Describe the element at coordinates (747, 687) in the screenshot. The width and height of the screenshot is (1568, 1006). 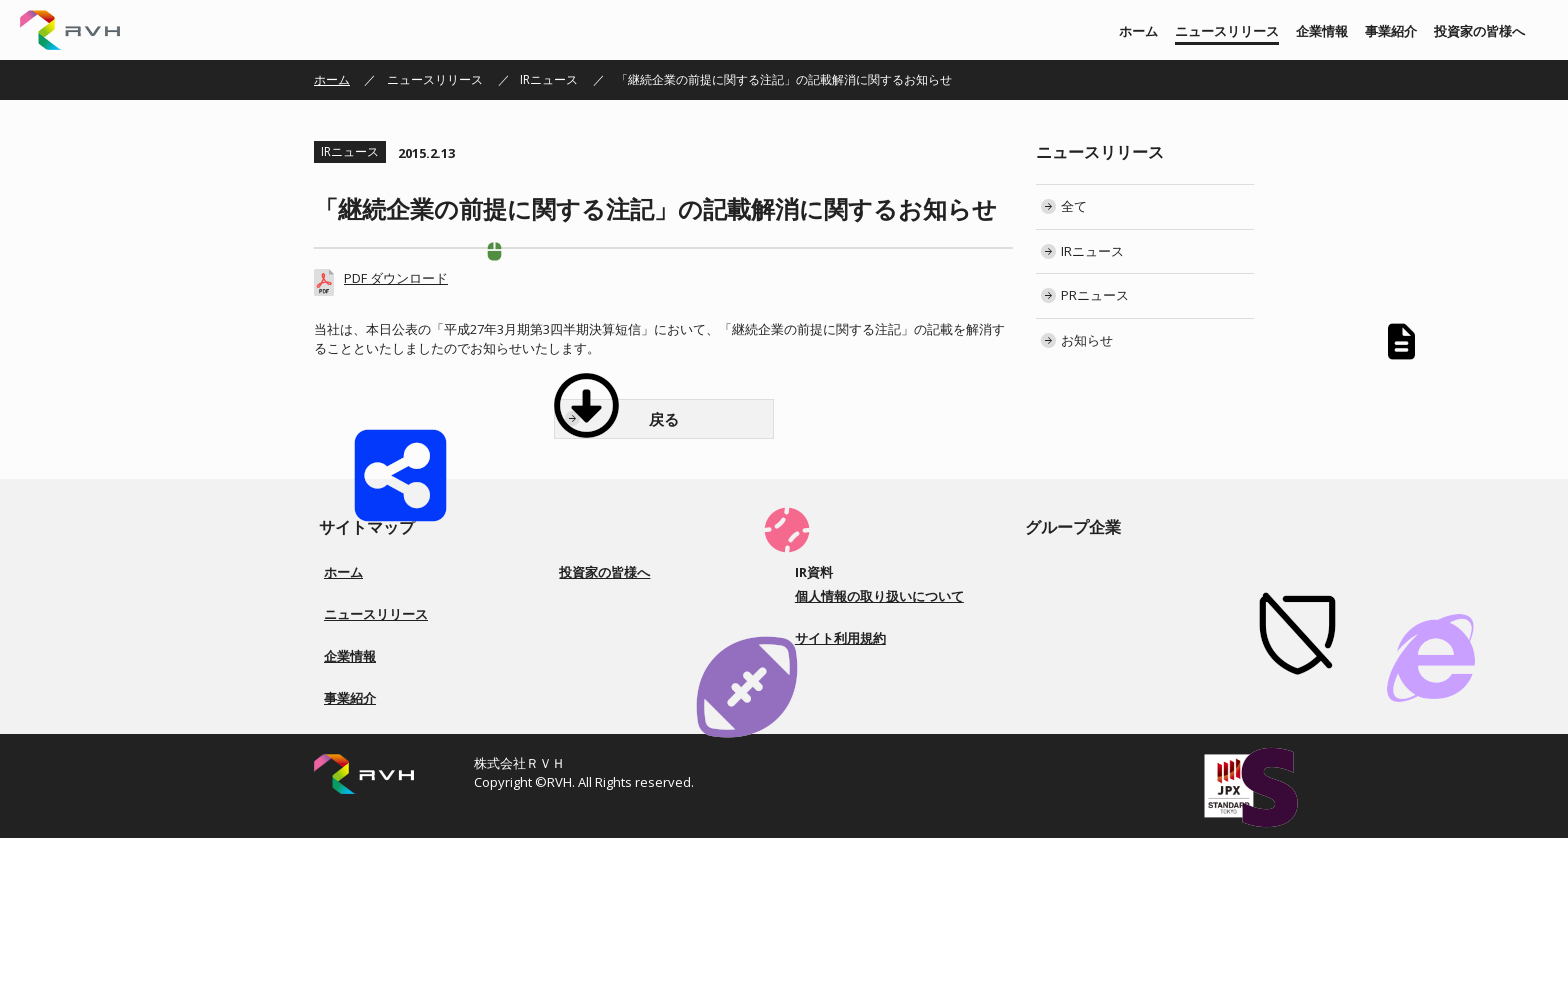
I see `access sports scores and updates` at that location.